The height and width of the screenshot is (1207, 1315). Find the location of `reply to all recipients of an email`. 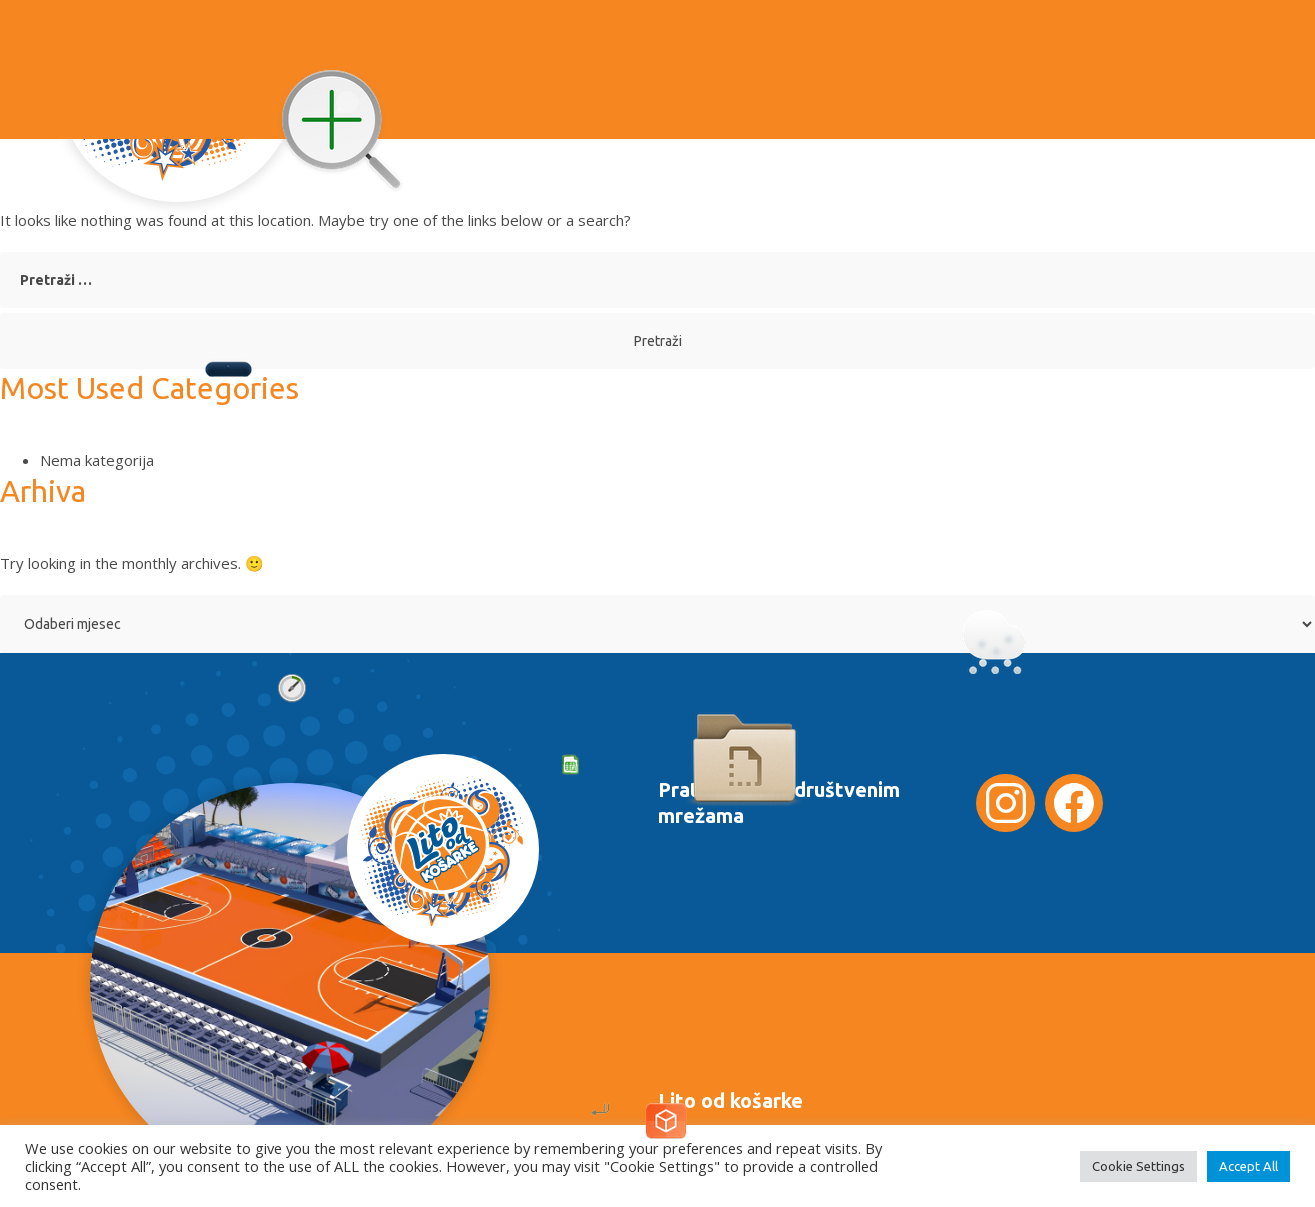

reply to all recipients of an email is located at coordinates (599, 1108).